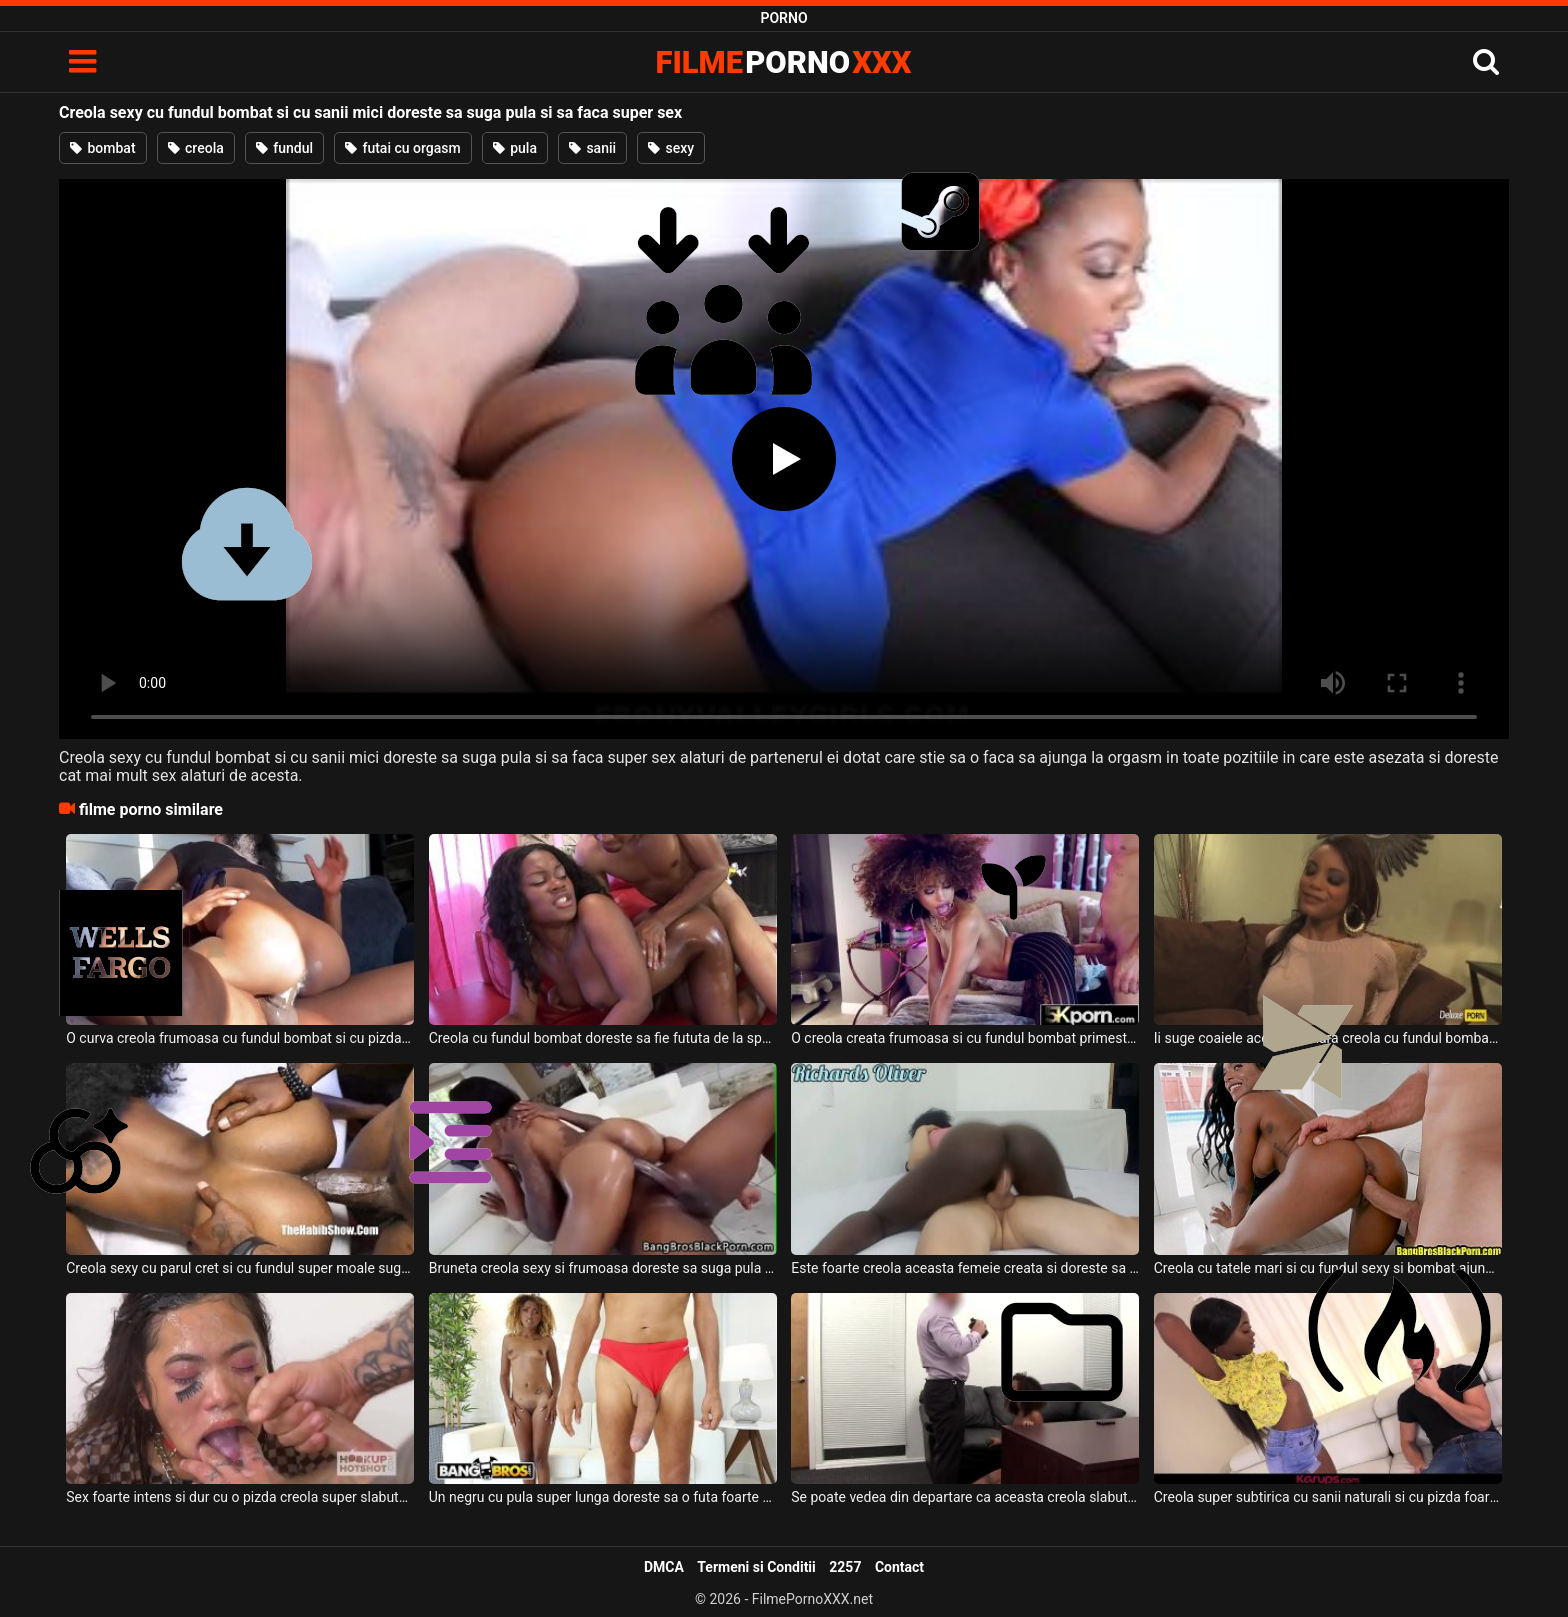  I want to click on apply AI-powered color filters to an image, so click(75, 1156).